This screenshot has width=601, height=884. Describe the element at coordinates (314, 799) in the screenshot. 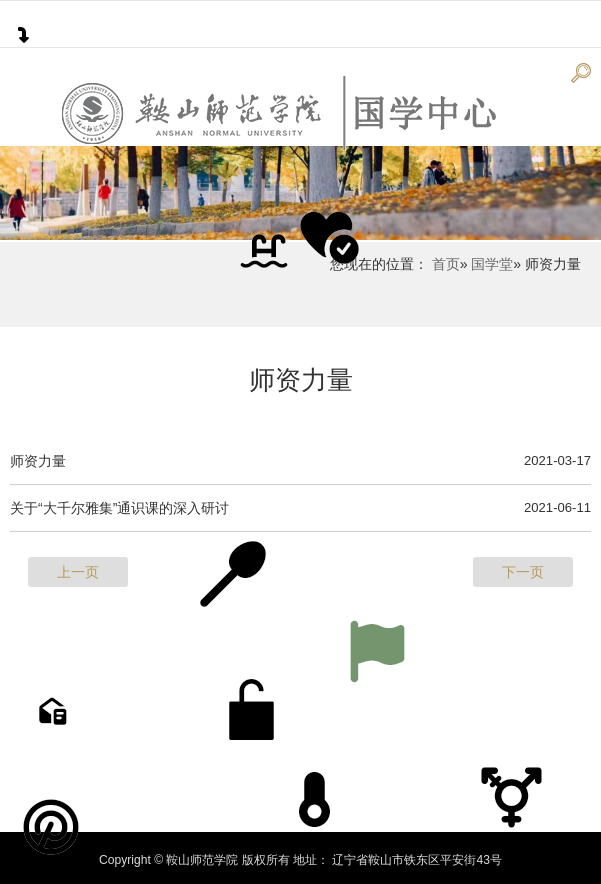

I see `indicates freezing or lowest temperature setting` at that location.